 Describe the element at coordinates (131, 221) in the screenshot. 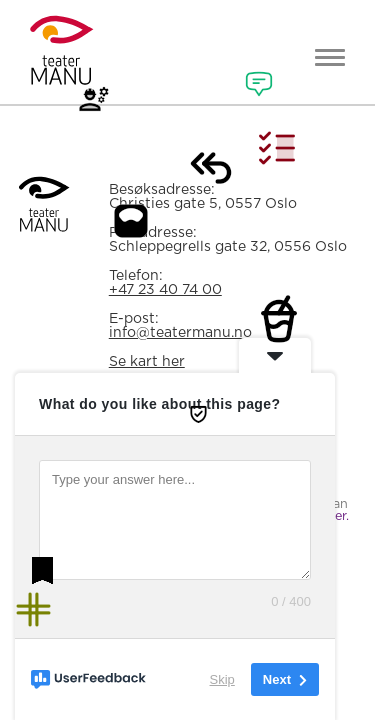

I see `view weight or body measurements` at that location.